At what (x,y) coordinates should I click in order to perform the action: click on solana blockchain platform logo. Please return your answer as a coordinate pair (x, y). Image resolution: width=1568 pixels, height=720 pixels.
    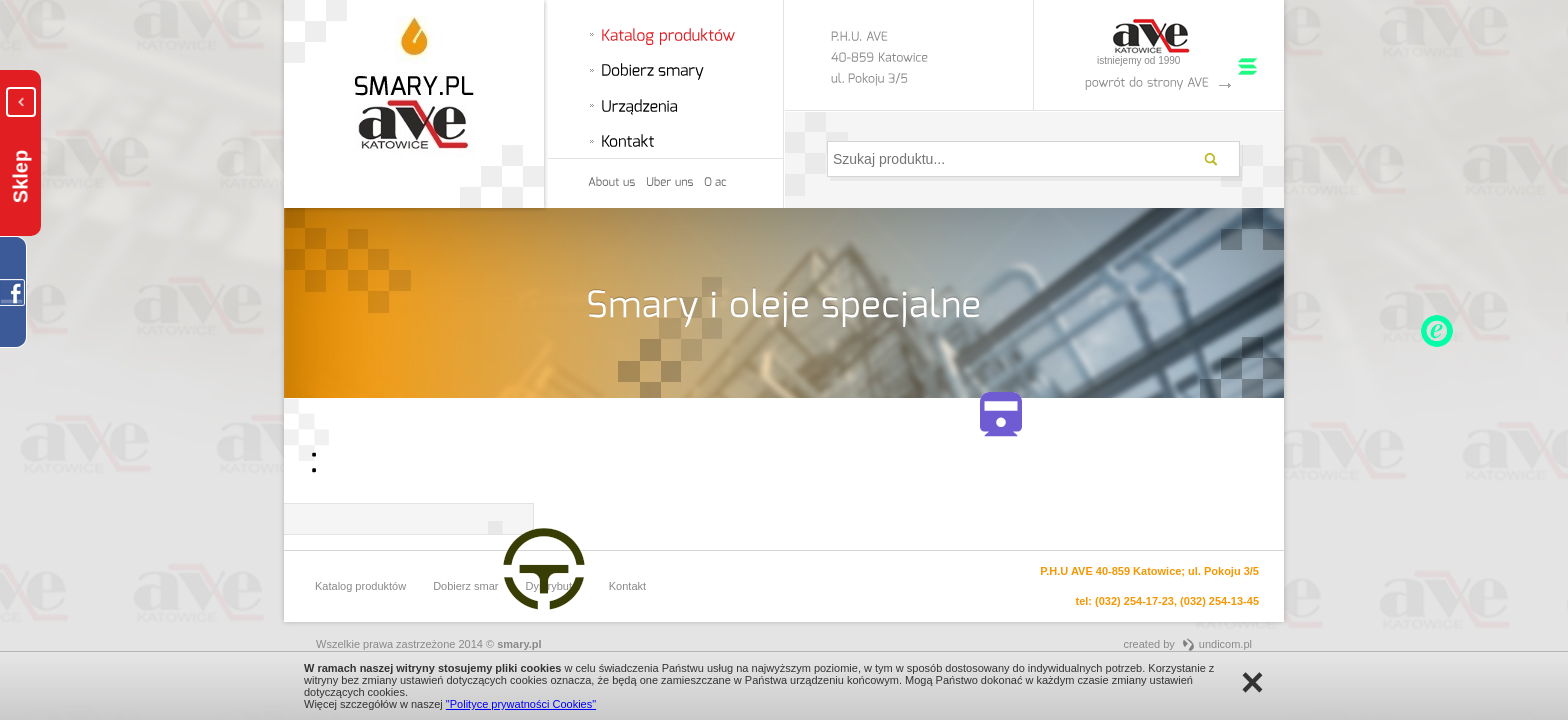
    Looking at the image, I should click on (1247, 66).